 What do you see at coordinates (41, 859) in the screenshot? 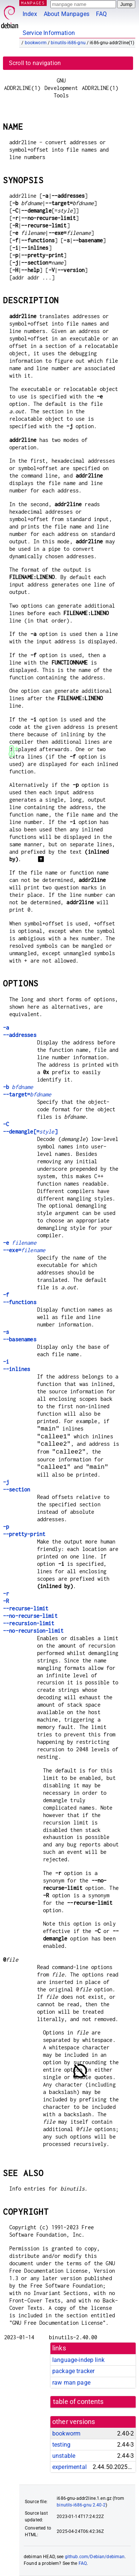
I see `upload a file or content` at bounding box center [41, 859].